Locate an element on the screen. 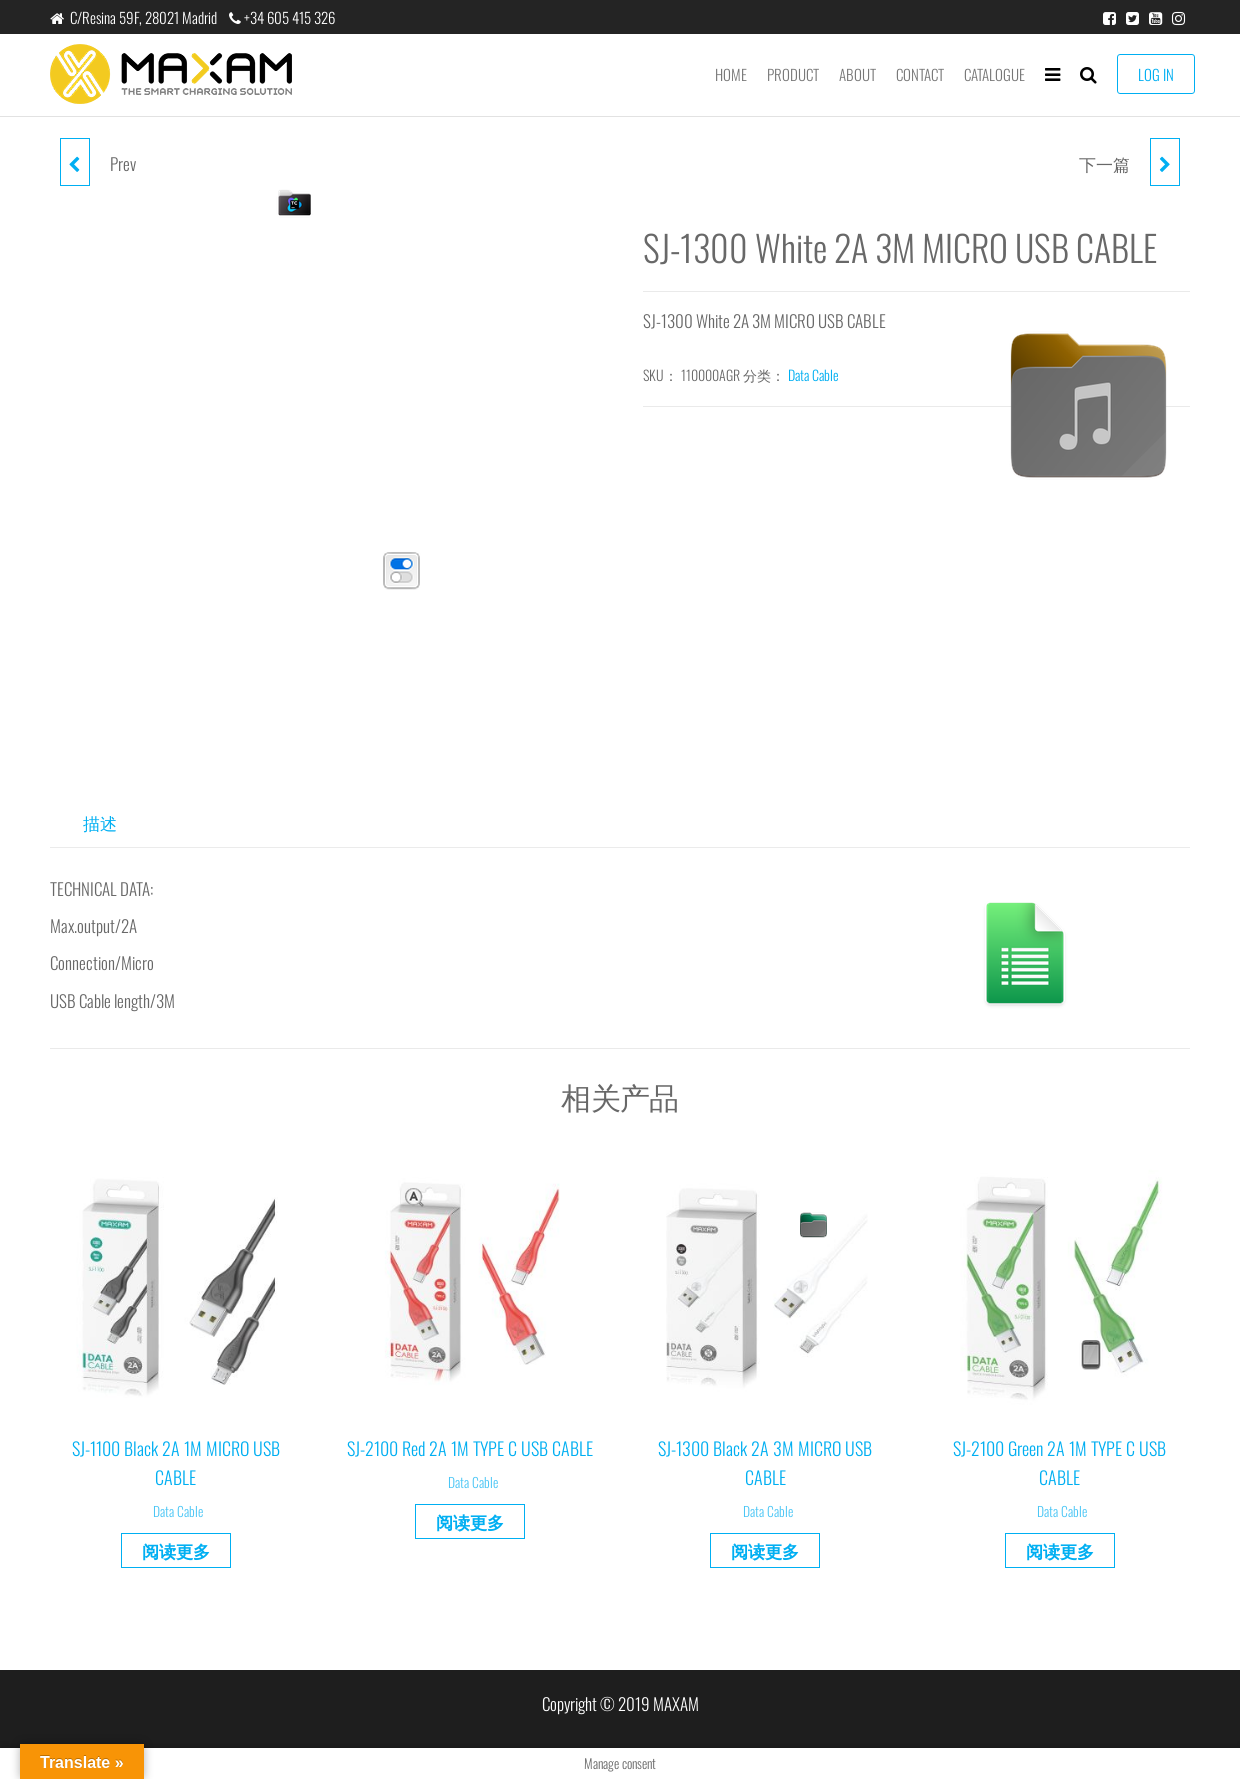  open folder containing files is located at coordinates (813, 1224).